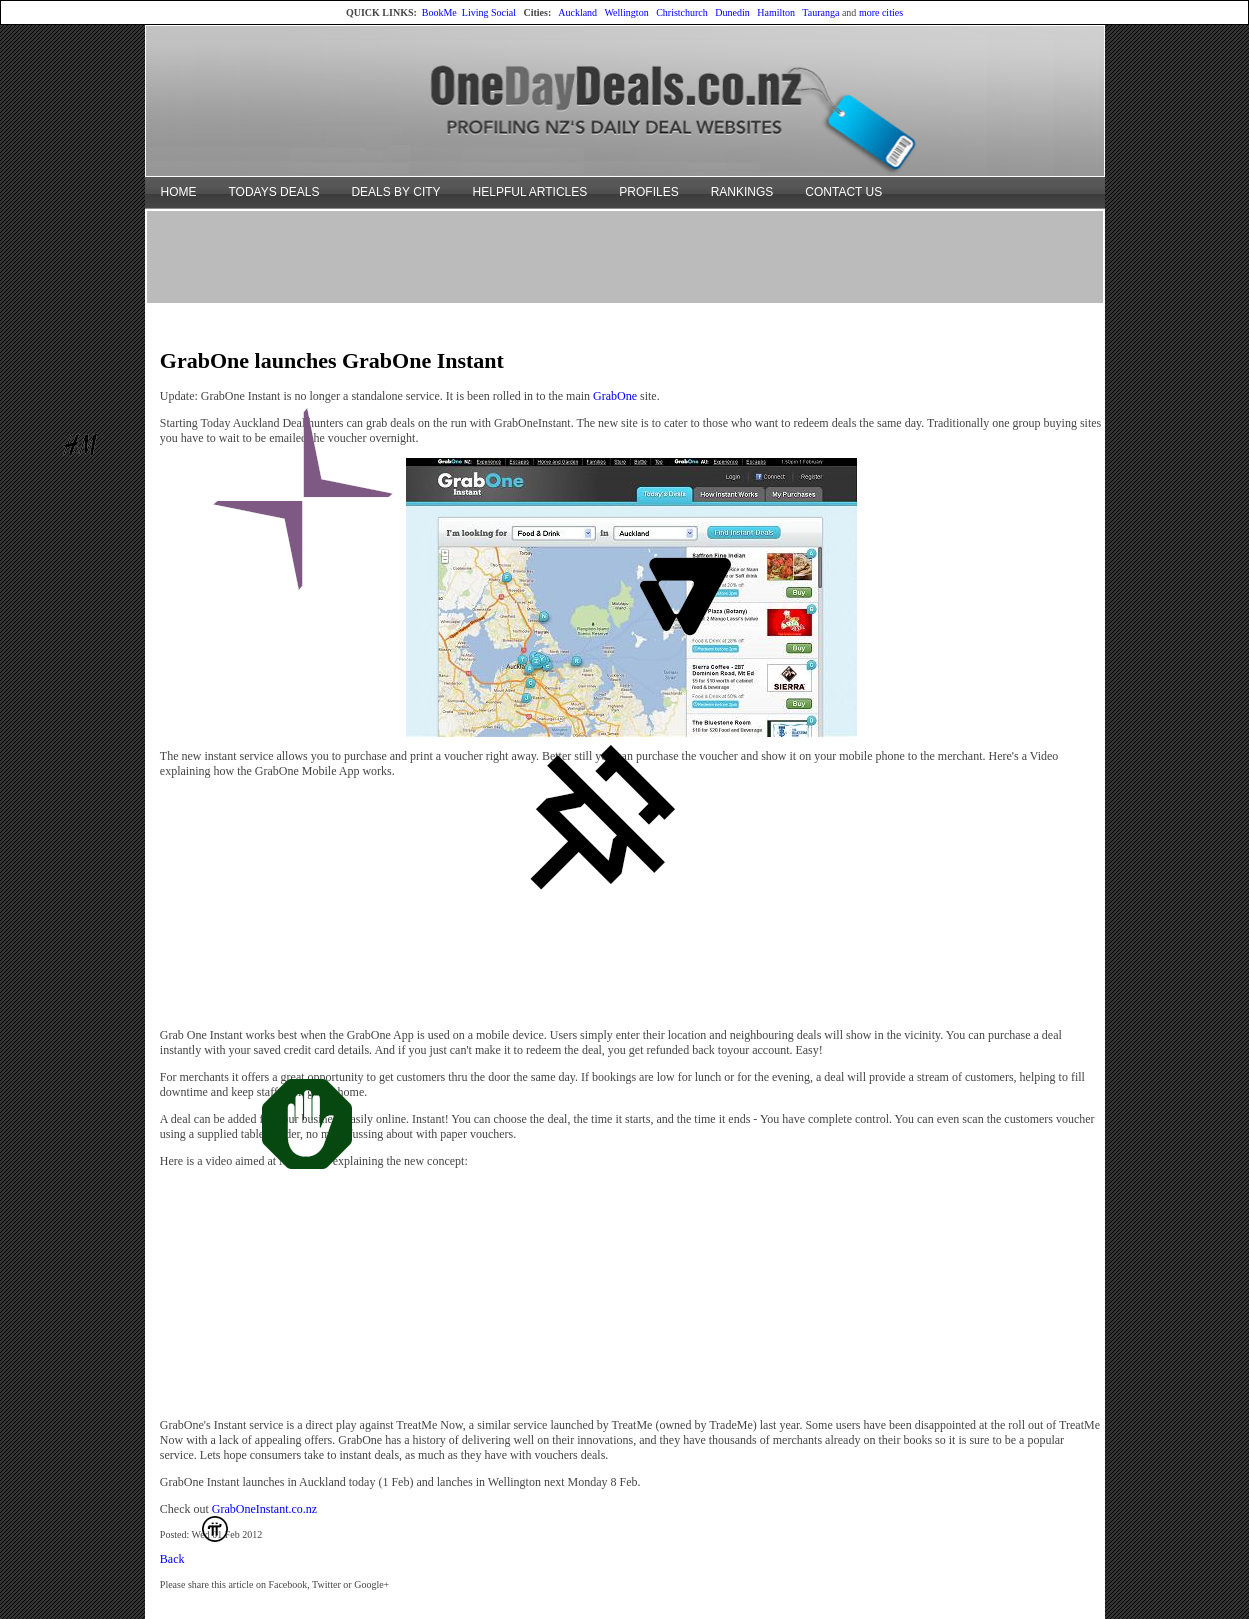 This screenshot has width=1249, height=1619. What do you see at coordinates (80, 445) in the screenshot?
I see `open the H&M shopping app` at bounding box center [80, 445].